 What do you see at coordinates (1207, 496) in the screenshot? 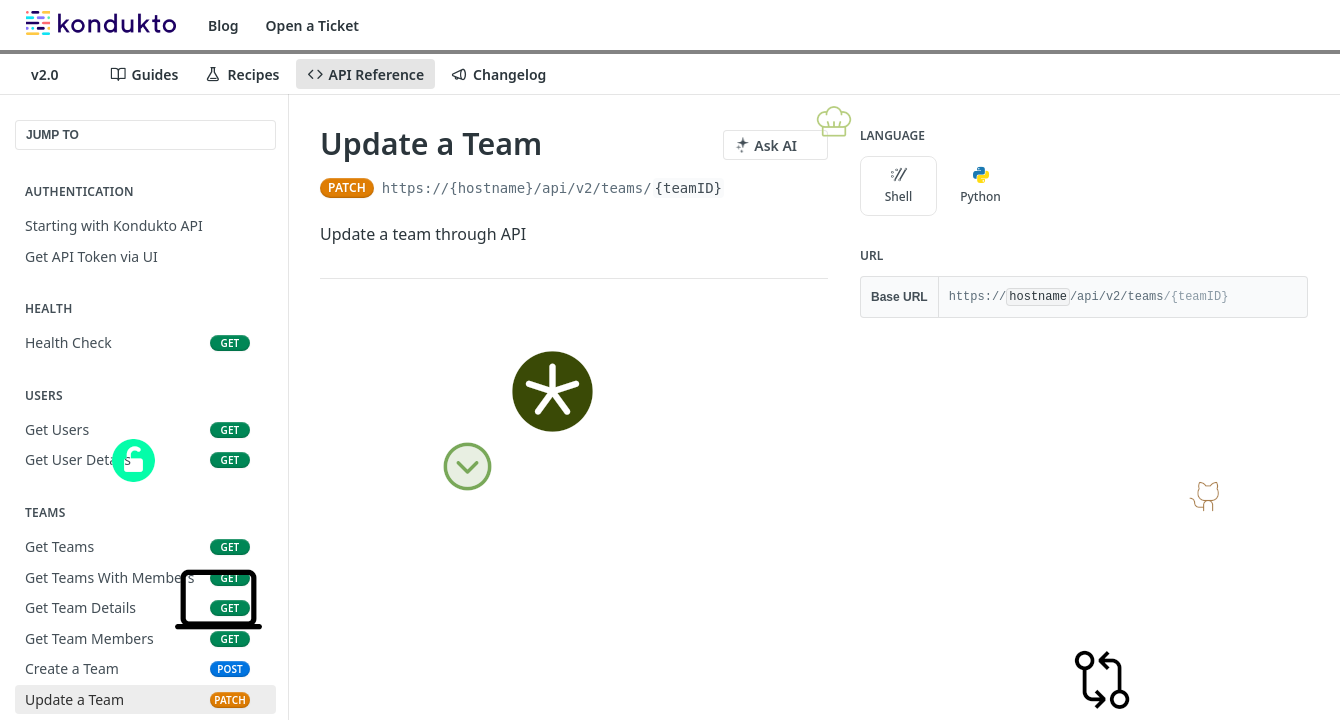
I see `view project on github` at bounding box center [1207, 496].